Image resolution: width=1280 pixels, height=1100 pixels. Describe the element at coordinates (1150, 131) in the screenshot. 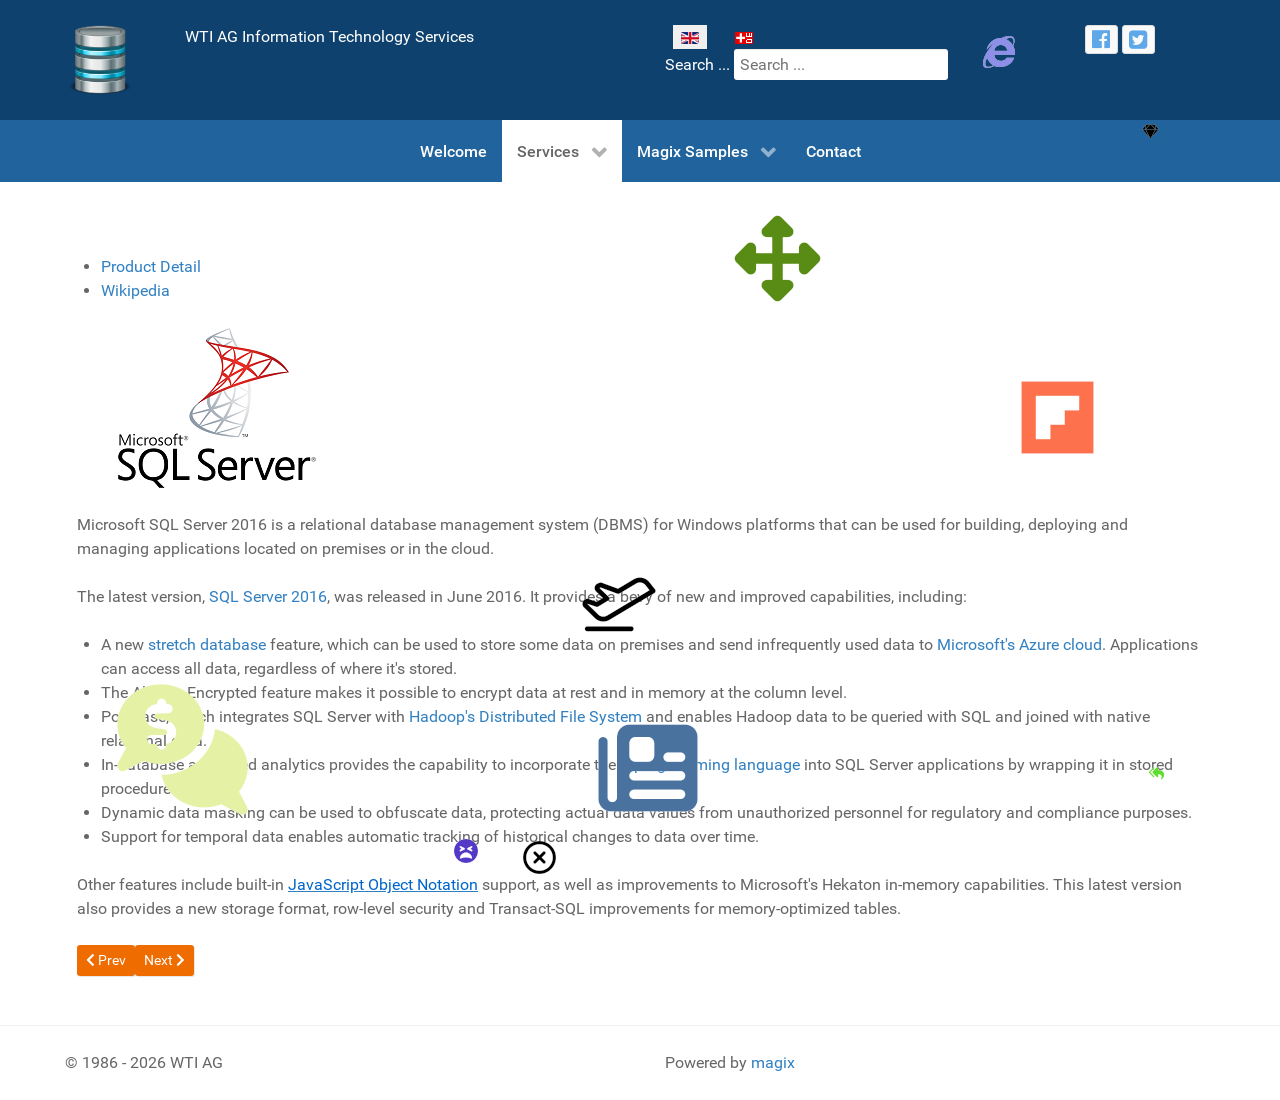

I see `open sketch design app` at that location.